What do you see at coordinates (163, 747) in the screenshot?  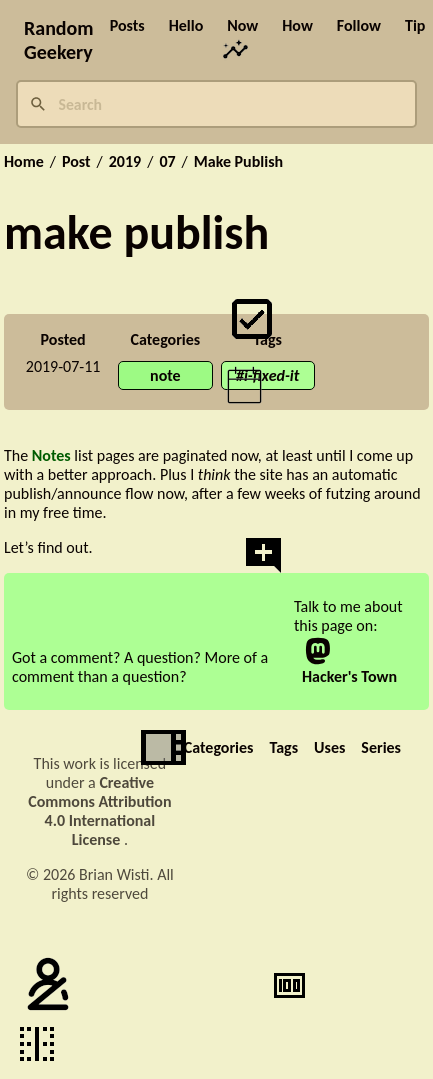 I see `toggle sidebar panel visibility` at bounding box center [163, 747].